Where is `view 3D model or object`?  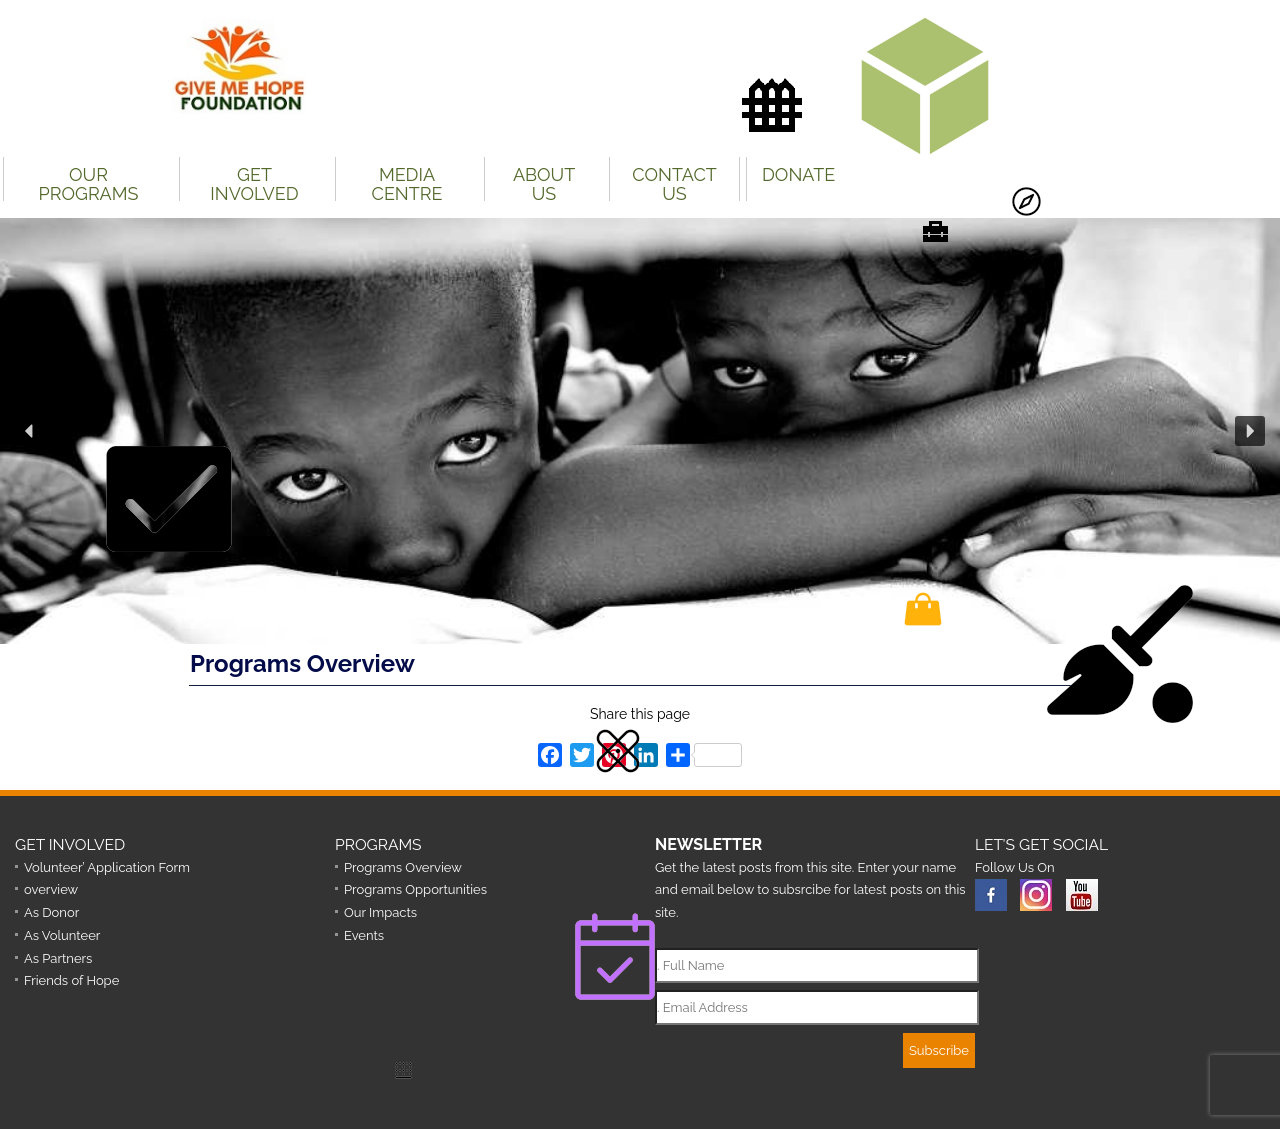
view 3D model or object is located at coordinates (925, 86).